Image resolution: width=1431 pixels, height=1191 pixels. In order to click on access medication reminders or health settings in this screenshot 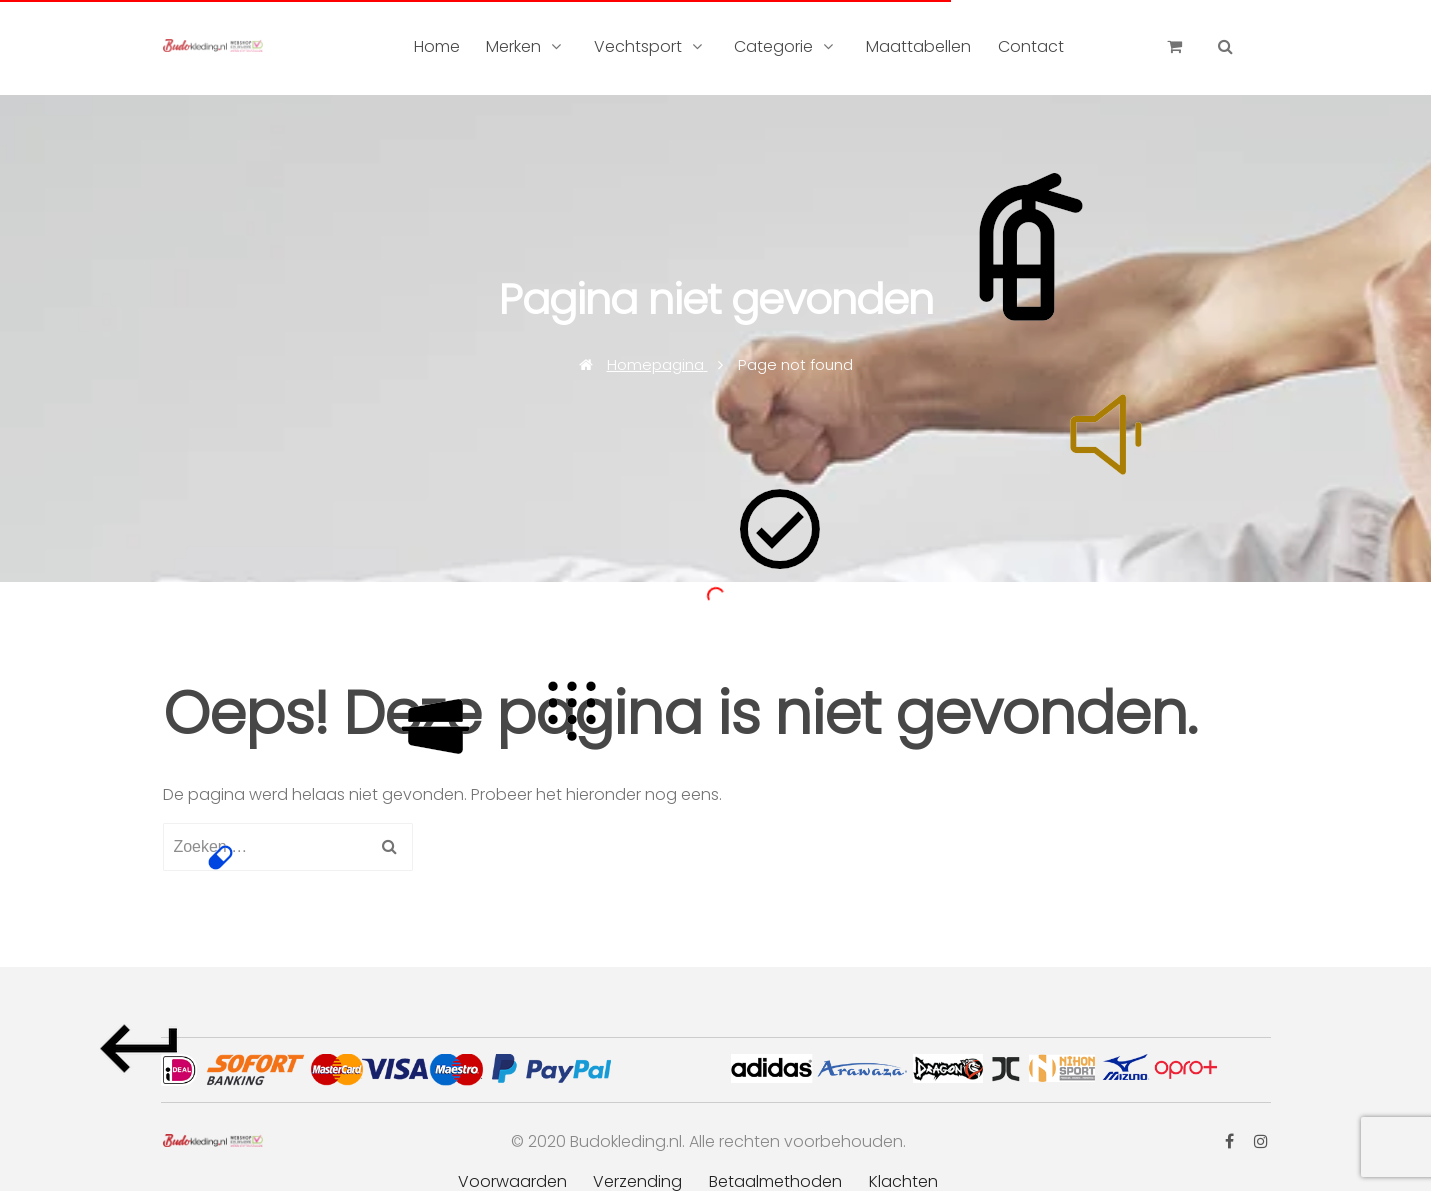, I will do `click(220, 857)`.